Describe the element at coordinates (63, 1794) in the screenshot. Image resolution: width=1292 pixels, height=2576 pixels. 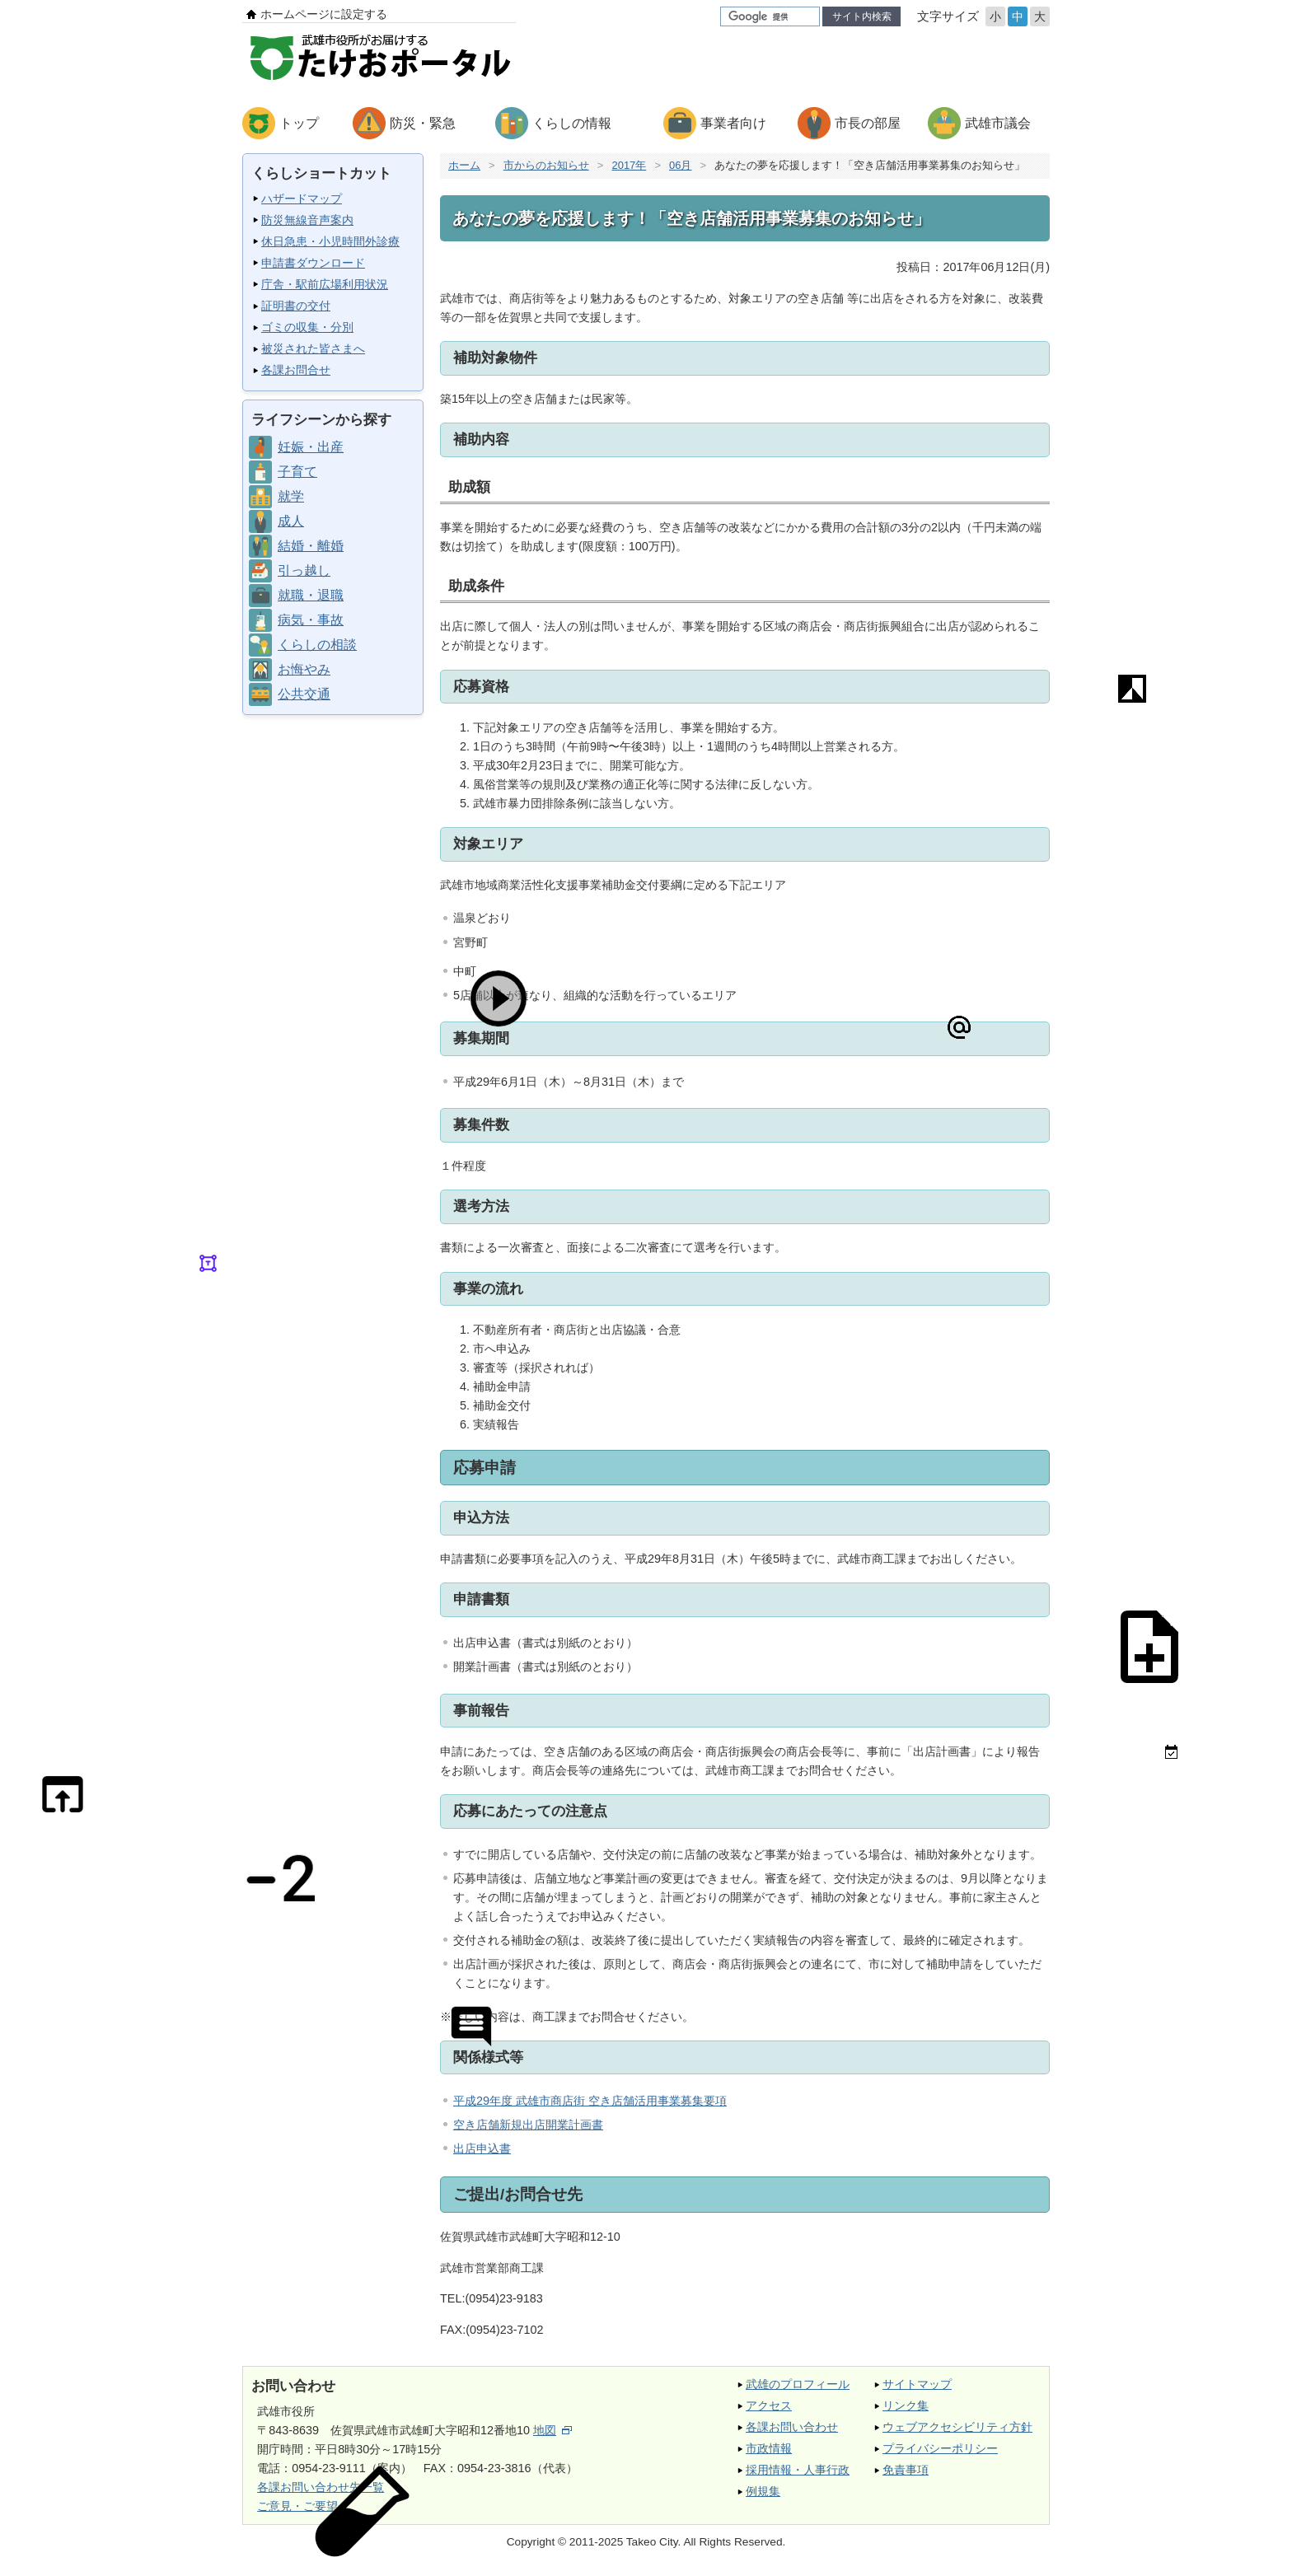
I see `open link in browser` at that location.